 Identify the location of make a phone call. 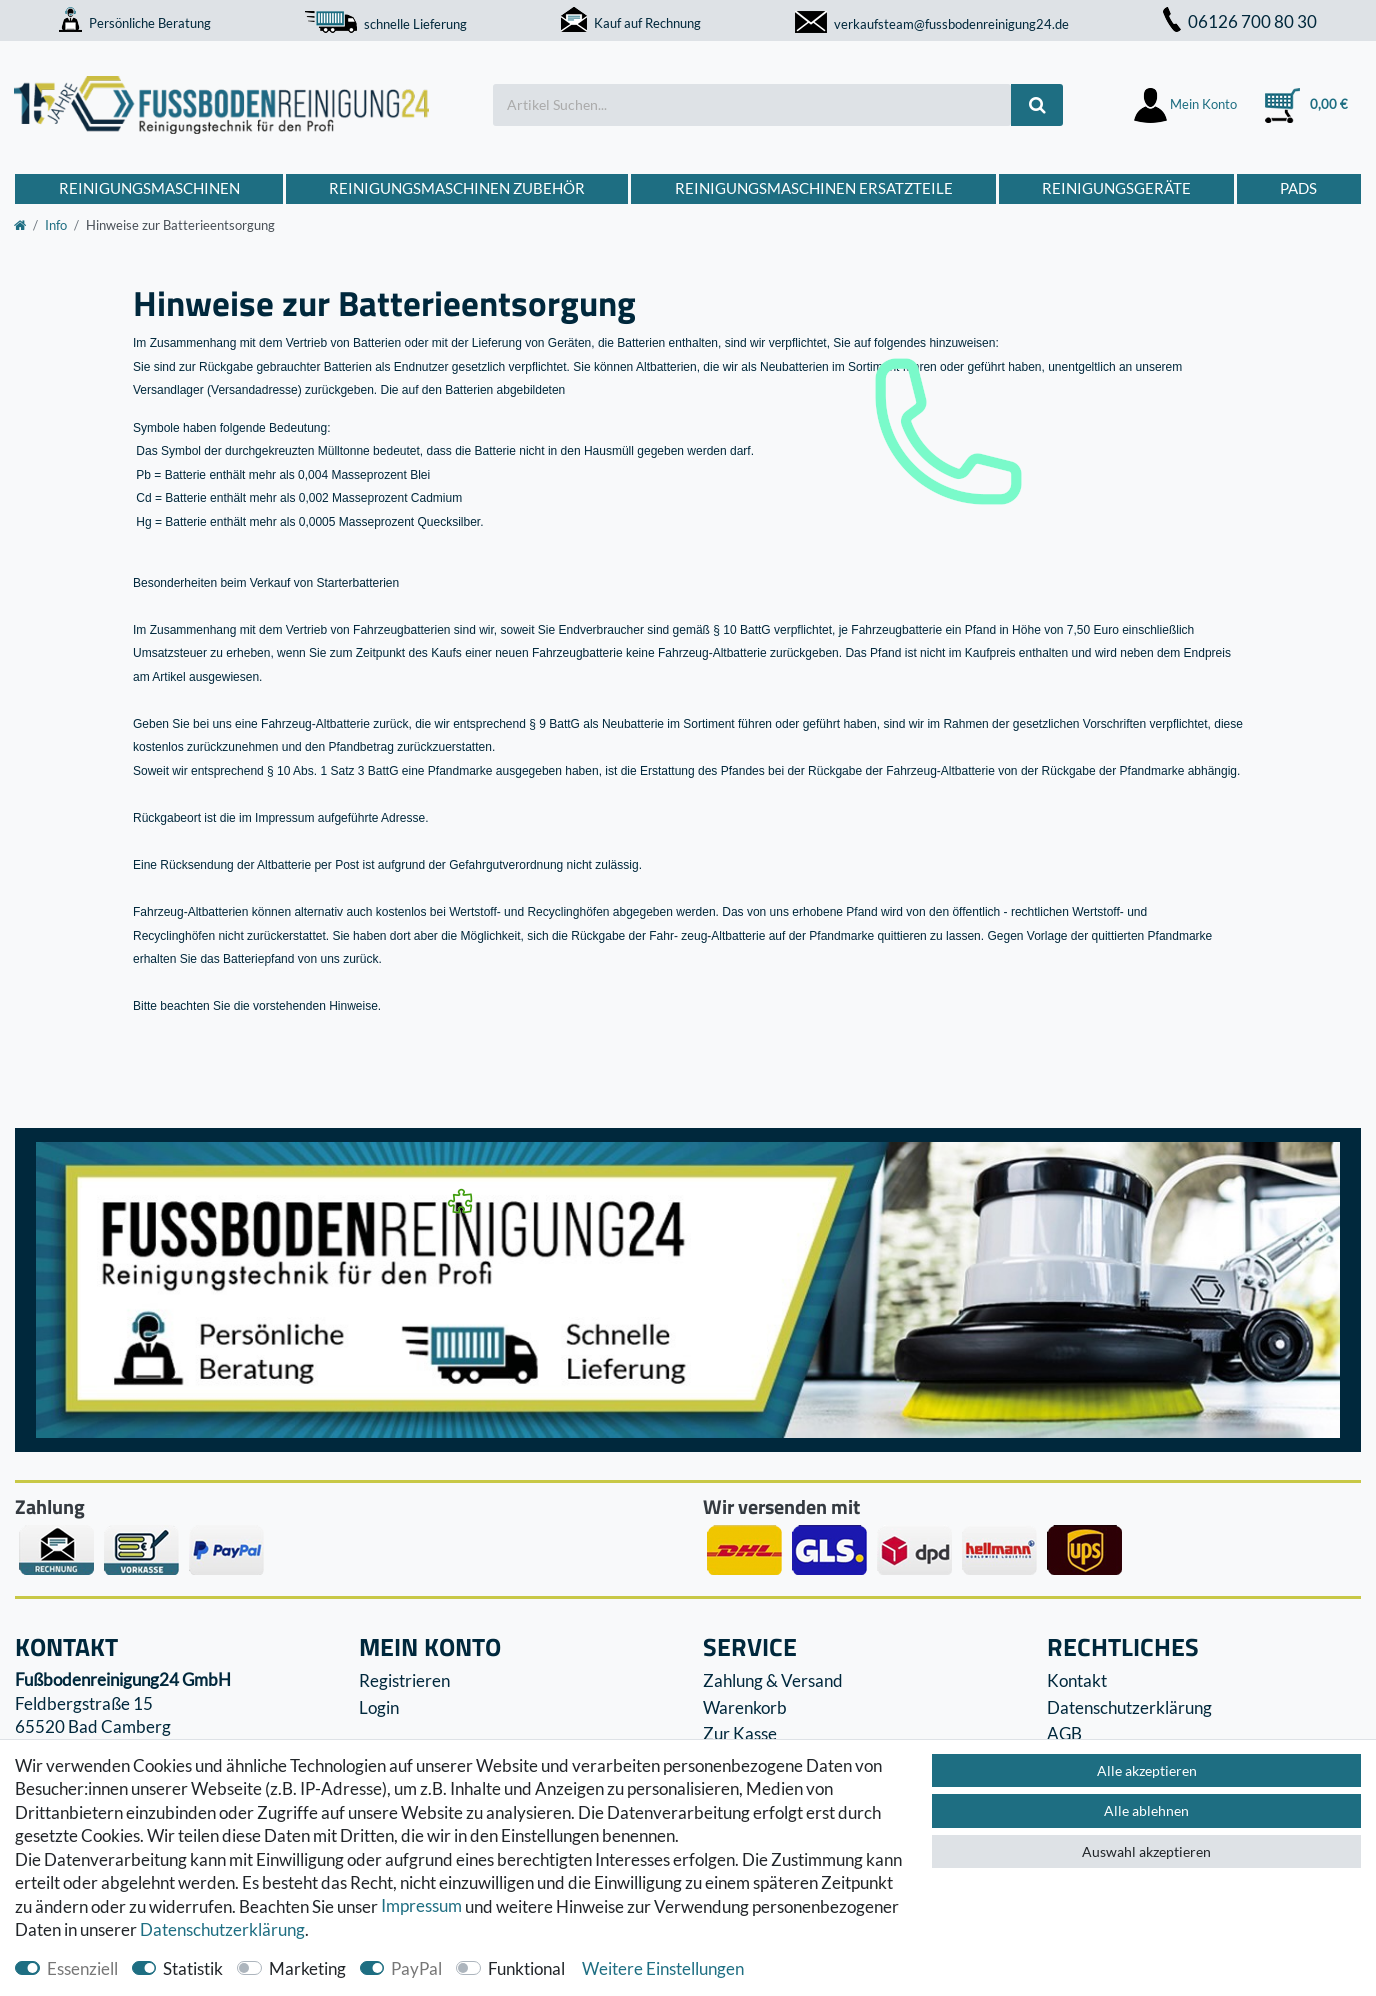
(948, 431).